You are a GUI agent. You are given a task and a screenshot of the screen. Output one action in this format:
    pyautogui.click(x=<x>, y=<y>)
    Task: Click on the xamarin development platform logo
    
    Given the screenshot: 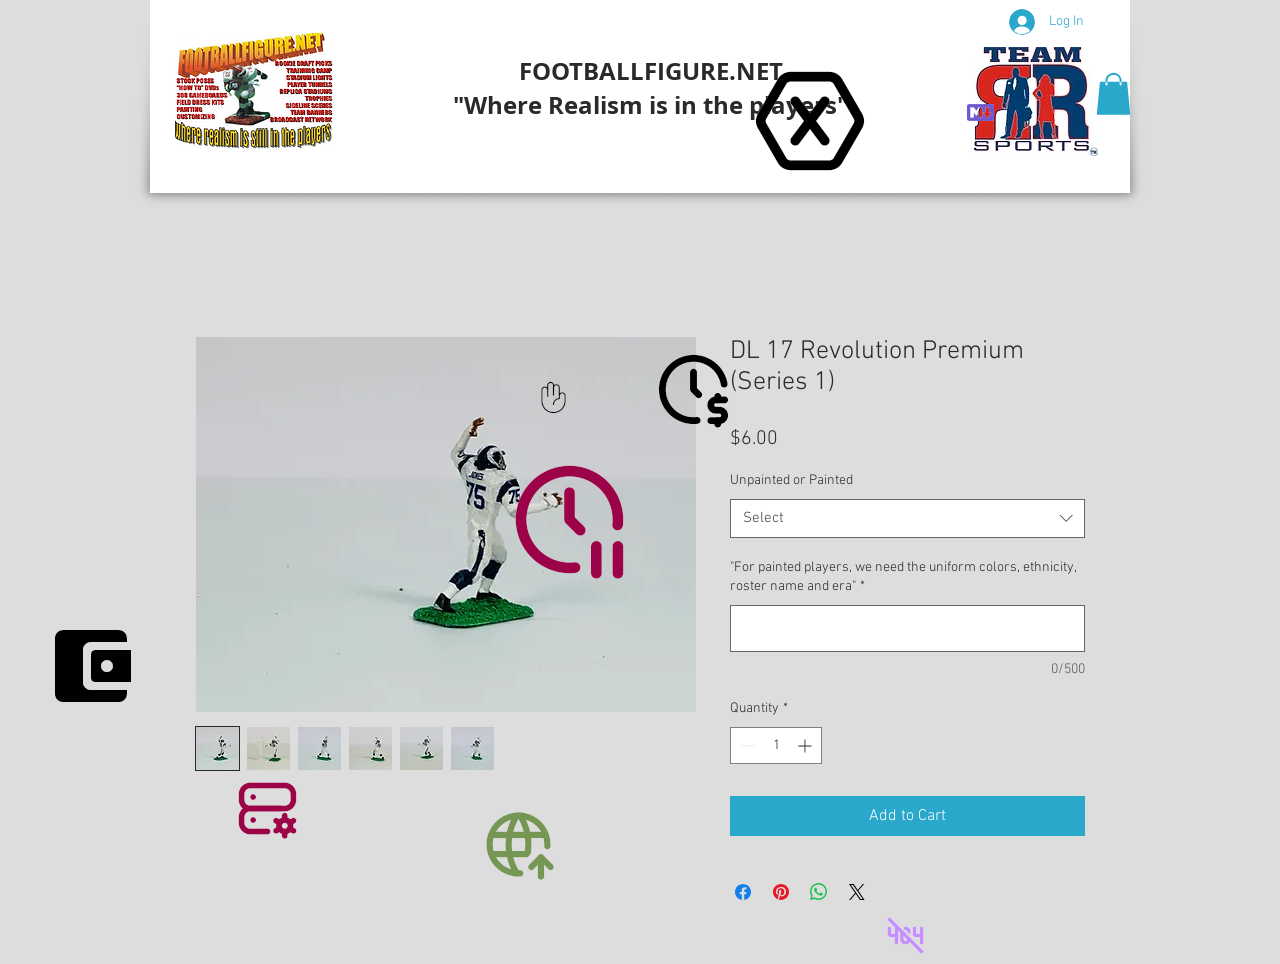 What is the action you would take?
    pyautogui.click(x=810, y=121)
    